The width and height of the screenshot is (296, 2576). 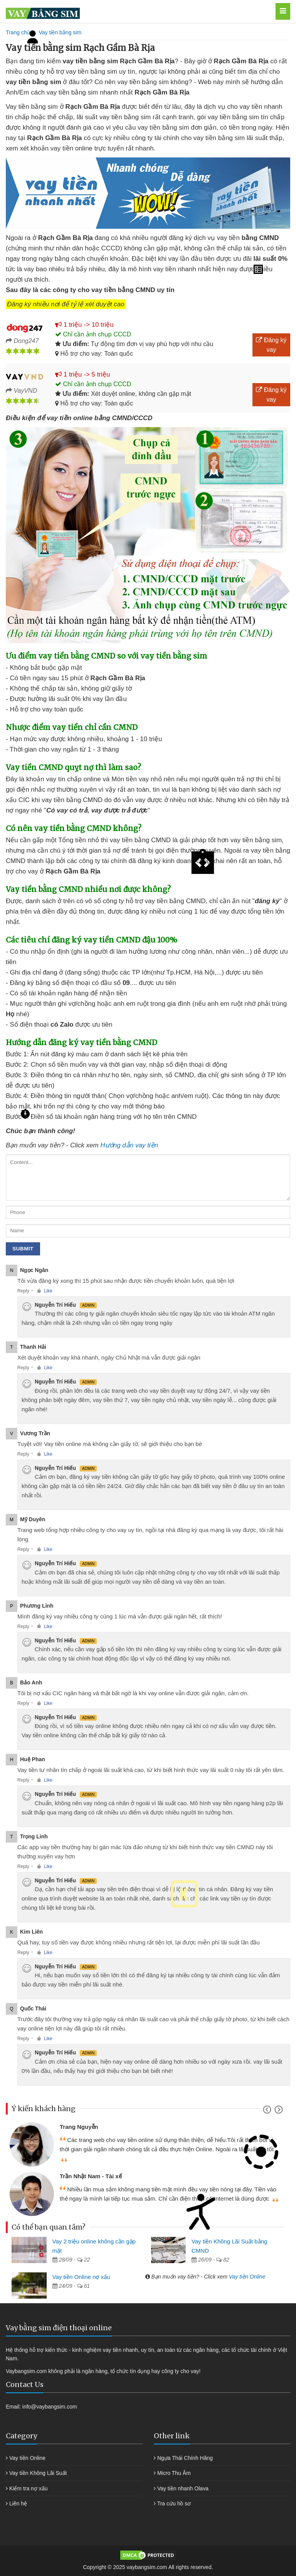 I want to click on view list details or properties, so click(x=258, y=269).